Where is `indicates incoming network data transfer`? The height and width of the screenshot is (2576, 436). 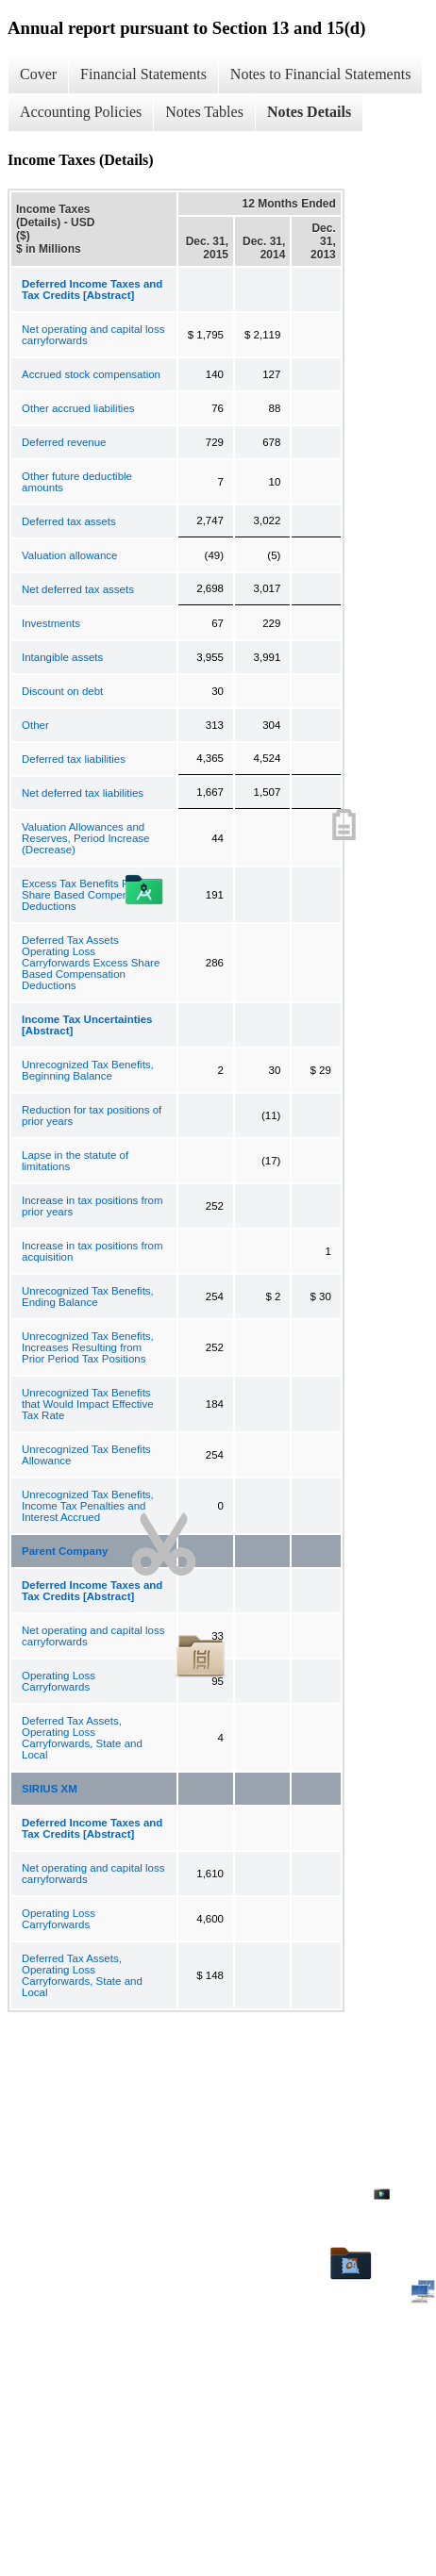
indicates incoming network data transfer is located at coordinates (423, 2291).